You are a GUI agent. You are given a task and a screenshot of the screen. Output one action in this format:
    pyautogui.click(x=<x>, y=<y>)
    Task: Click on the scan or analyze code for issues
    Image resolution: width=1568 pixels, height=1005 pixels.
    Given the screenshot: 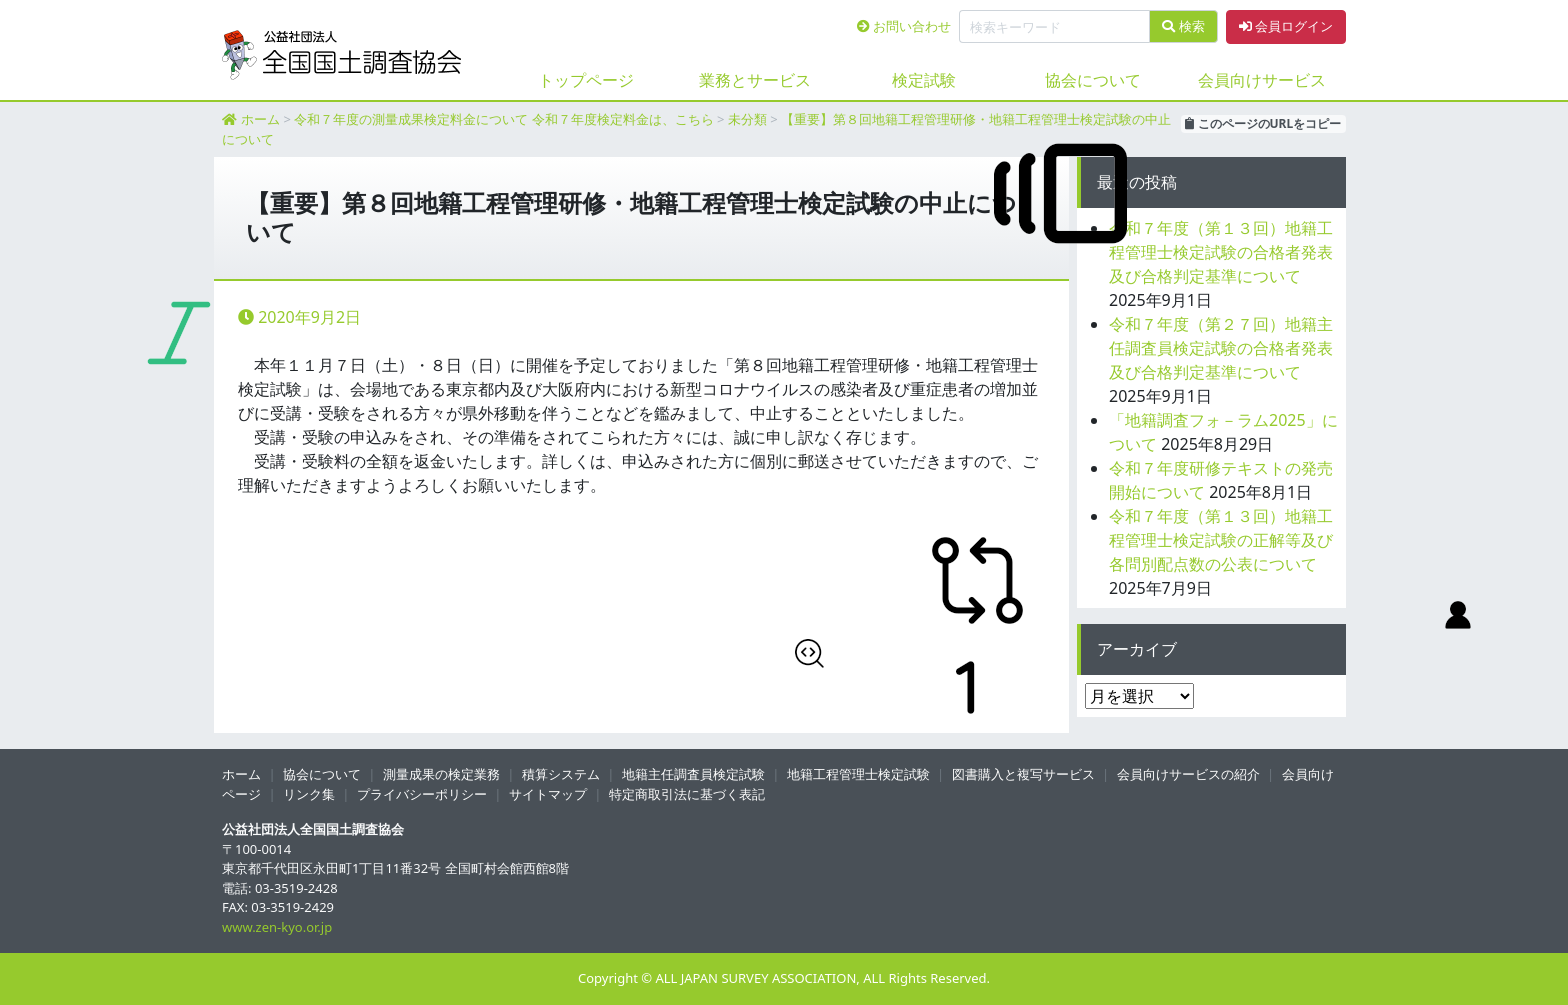 What is the action you would take?
    pyautogui.click(x=810, y=654)
    